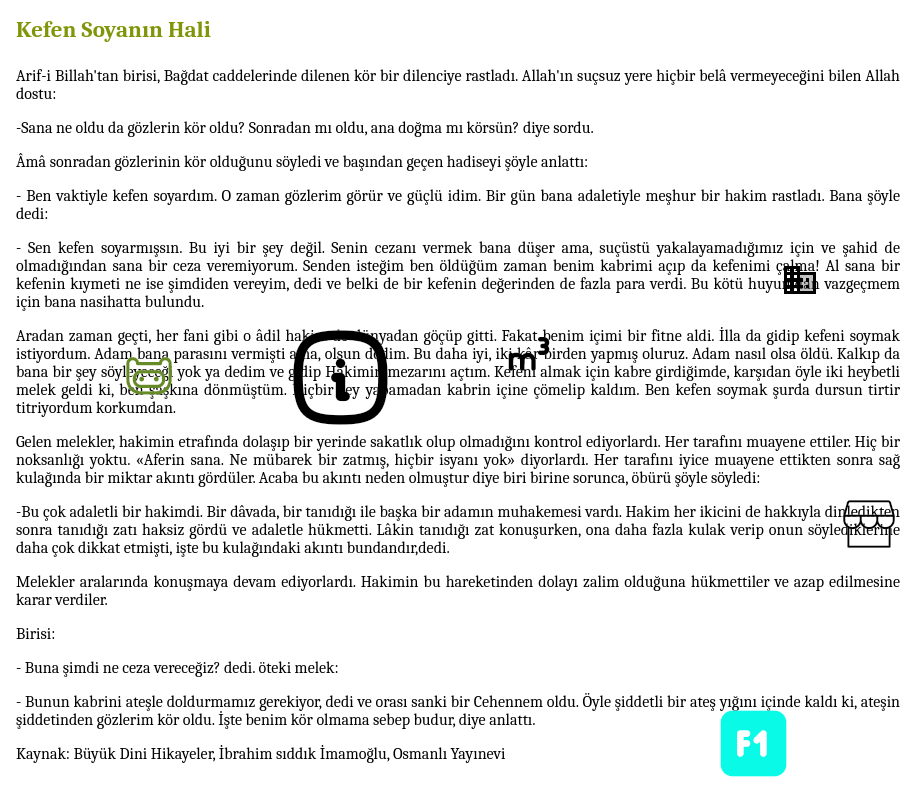 This screenshot has width=908, height=797. I want to click on access F1 help or documentation, so click(753, 743).